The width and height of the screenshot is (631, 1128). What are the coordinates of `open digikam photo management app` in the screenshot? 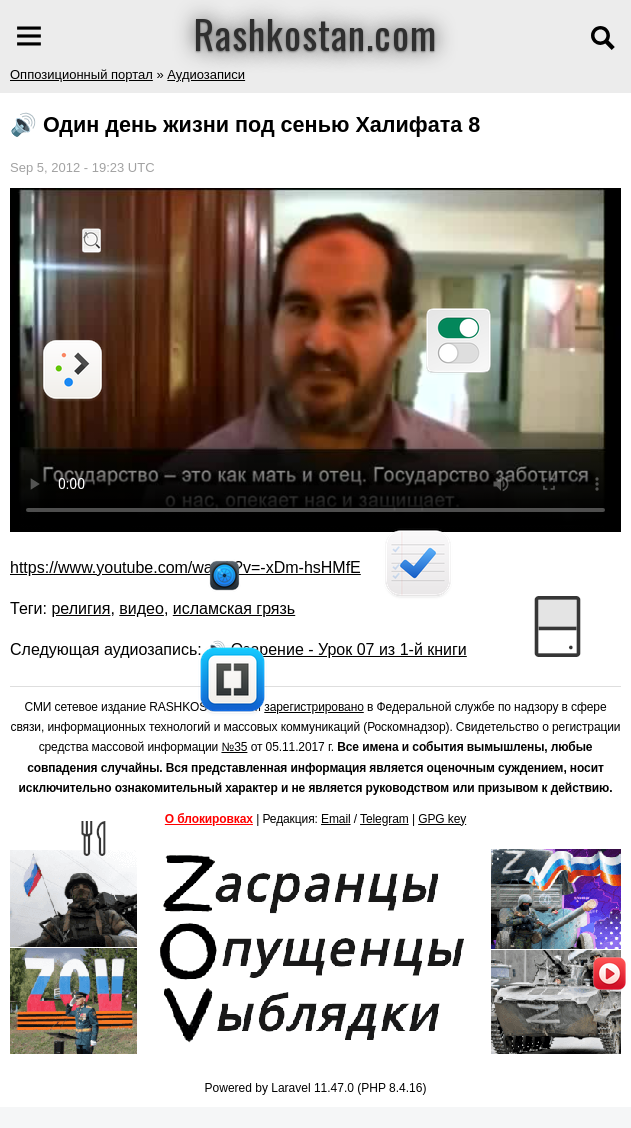 It's located at (224, 575).